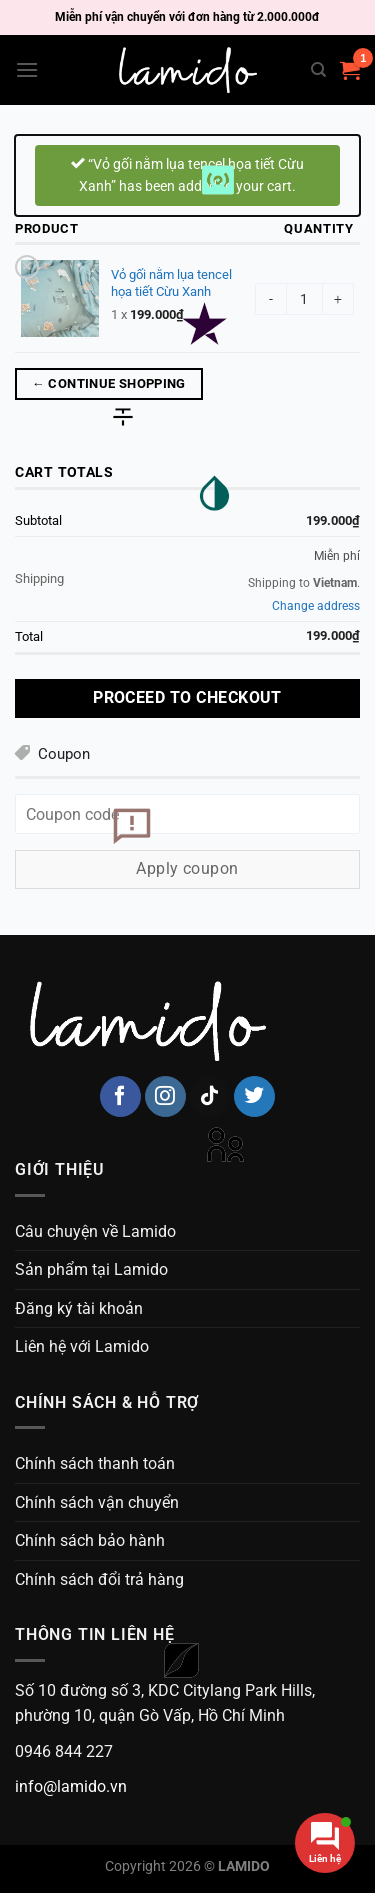  What do you see at coordinates (132, 825) in the screenshot?
I see `submit feedback or report an issue` at bounding box center [132, 825].